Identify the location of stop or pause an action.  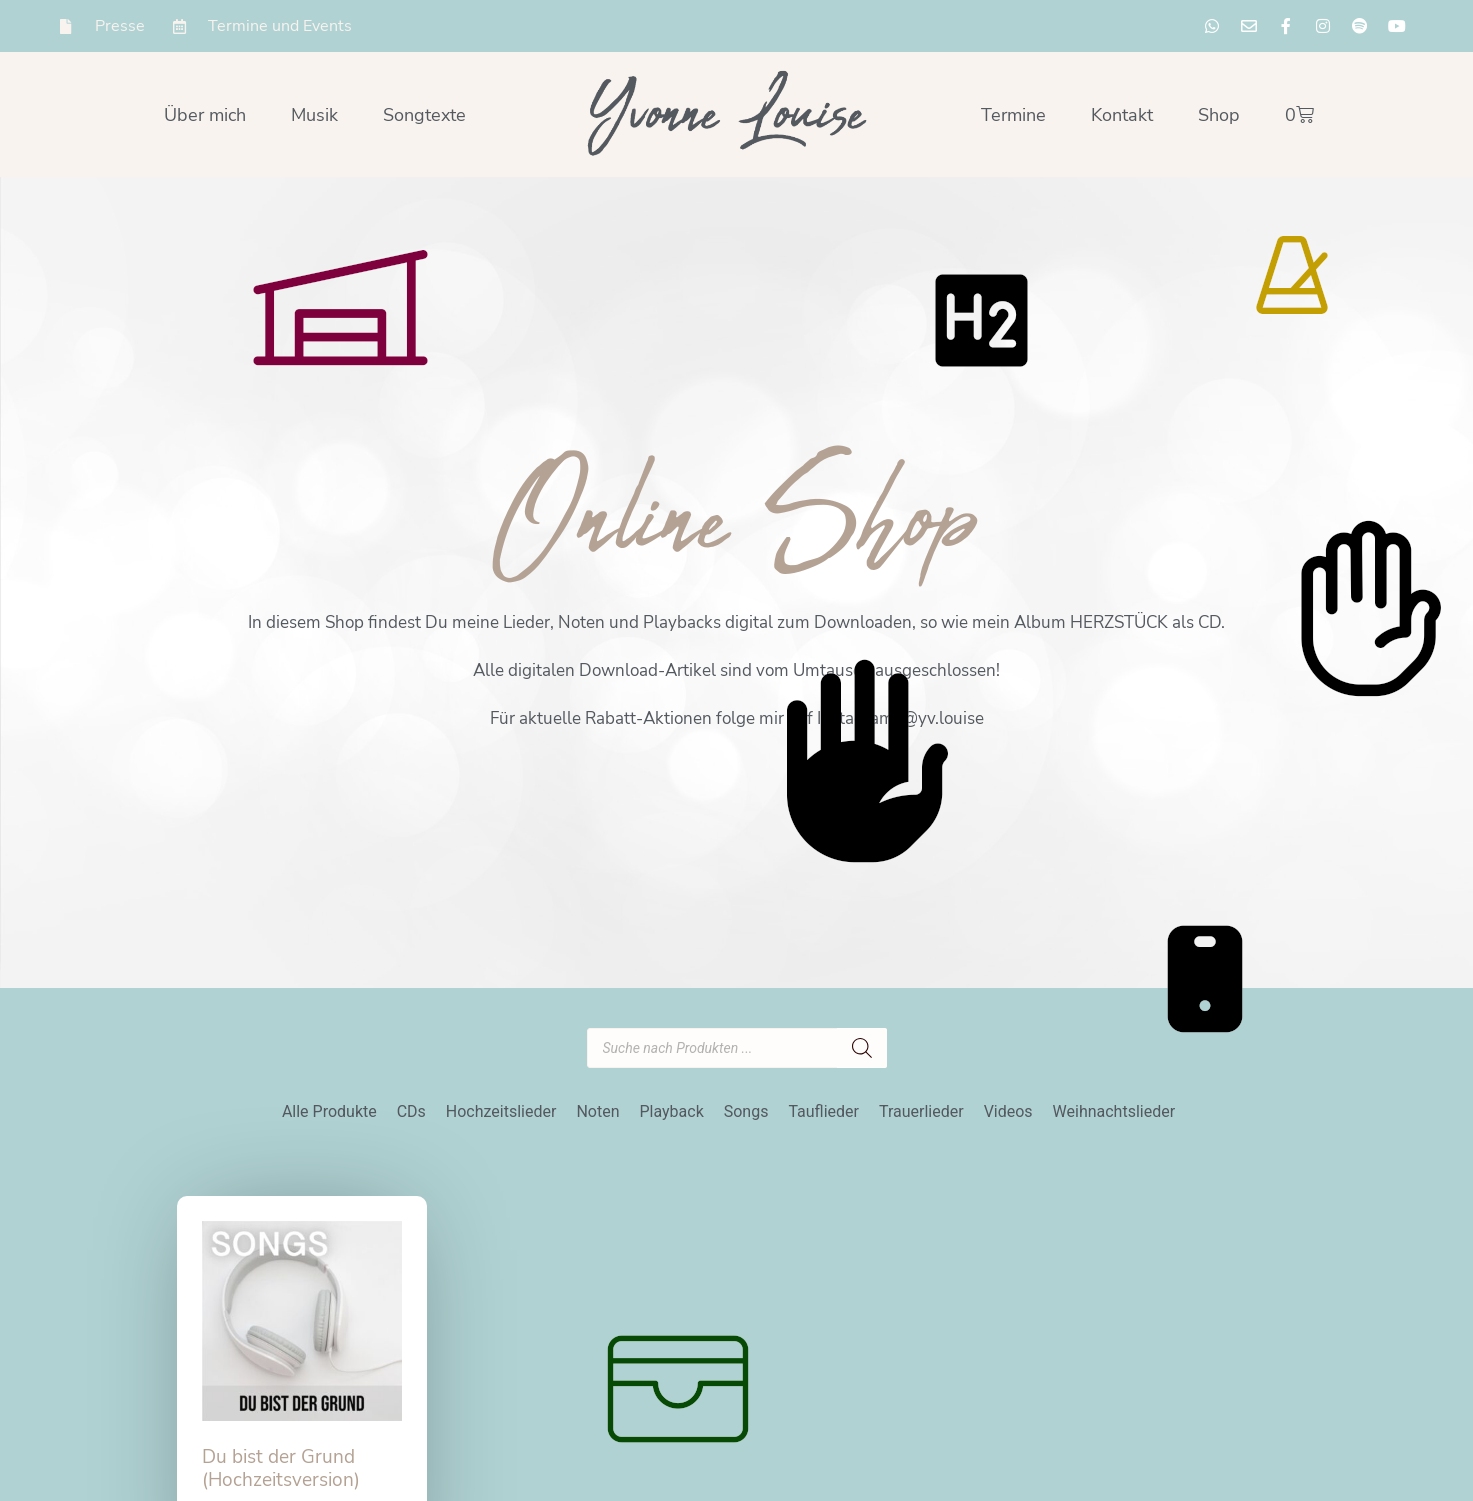
(868, 761).